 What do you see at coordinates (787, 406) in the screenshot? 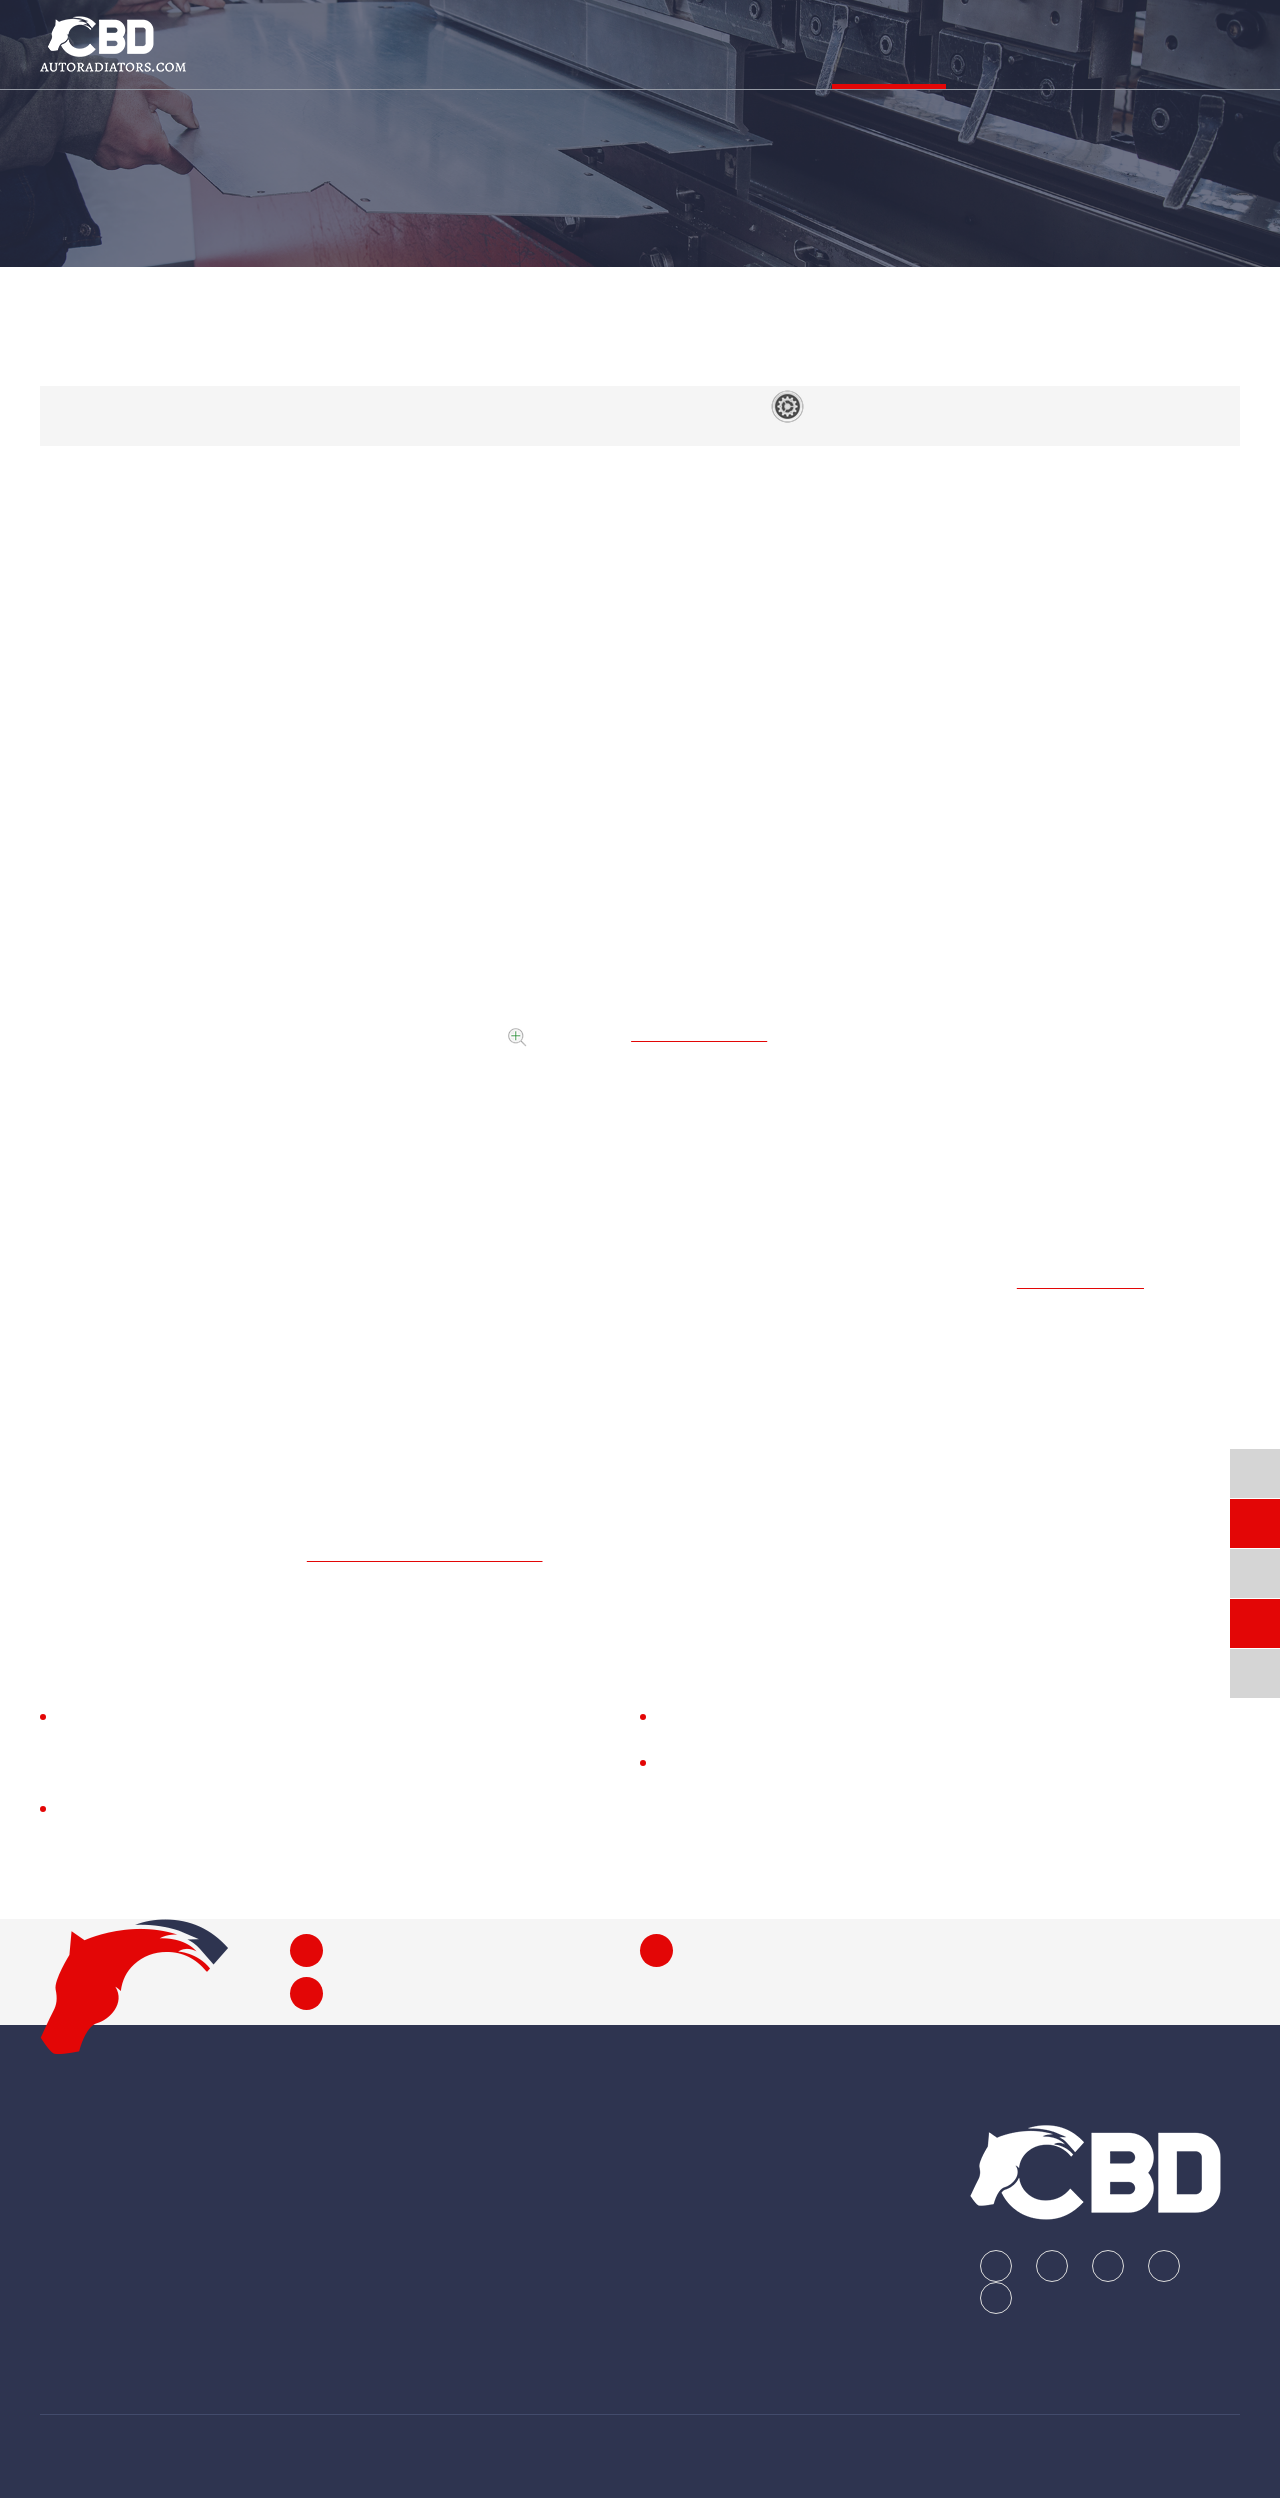
I see `open system preferences` at bounding box center [787, 406].